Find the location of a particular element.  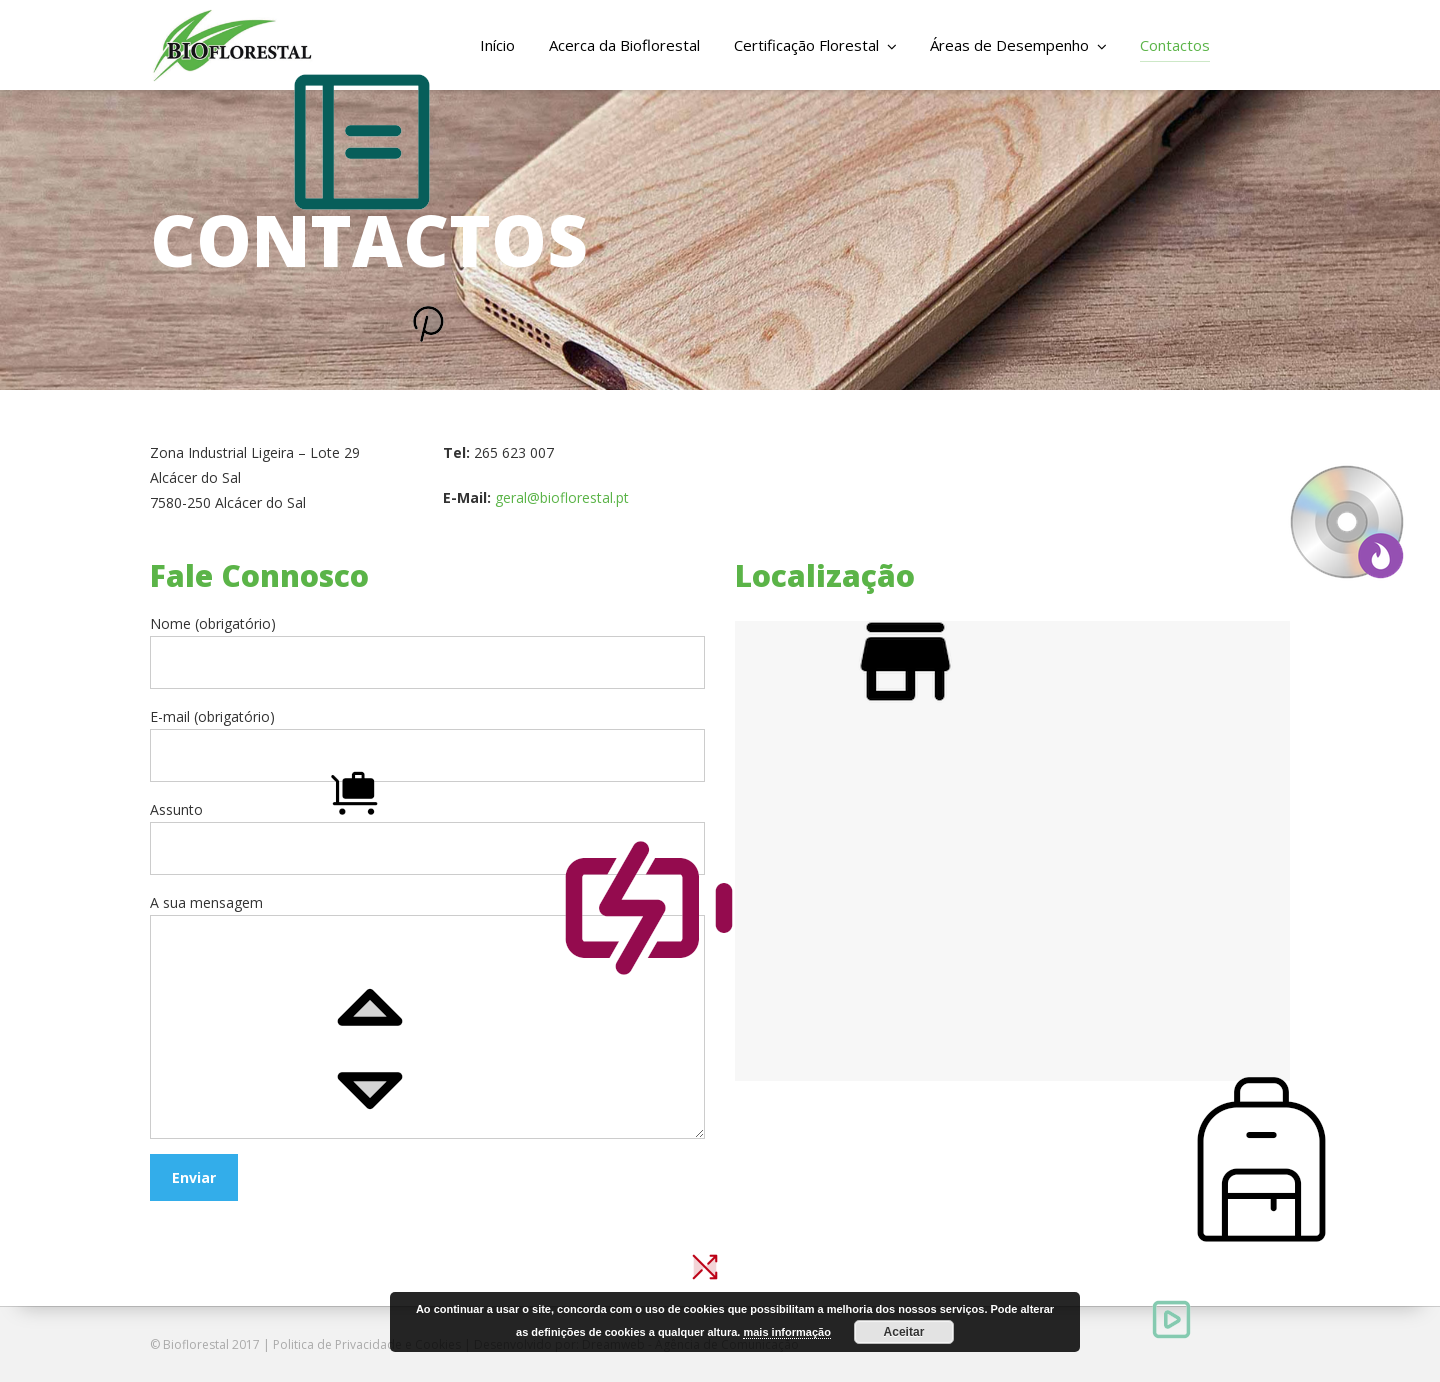

play video or media content is located at coordinates (1171, 1319).